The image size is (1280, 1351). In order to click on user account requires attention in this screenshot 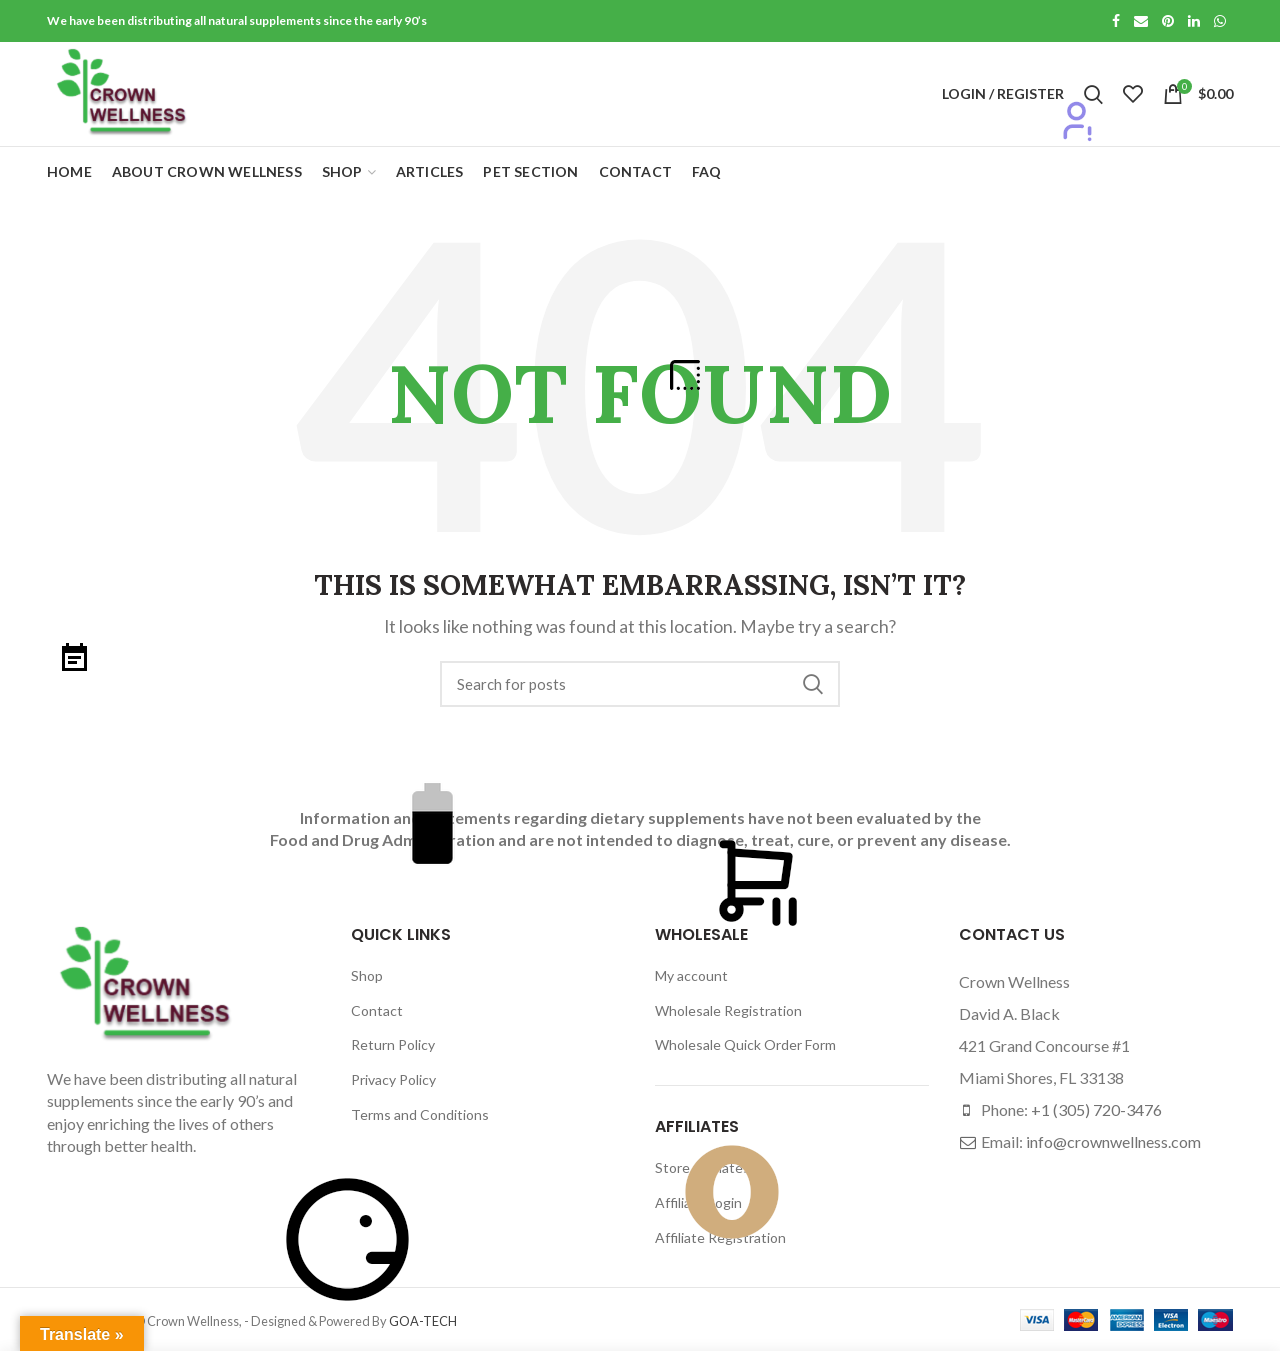, I will do `click(1076, 120)`.